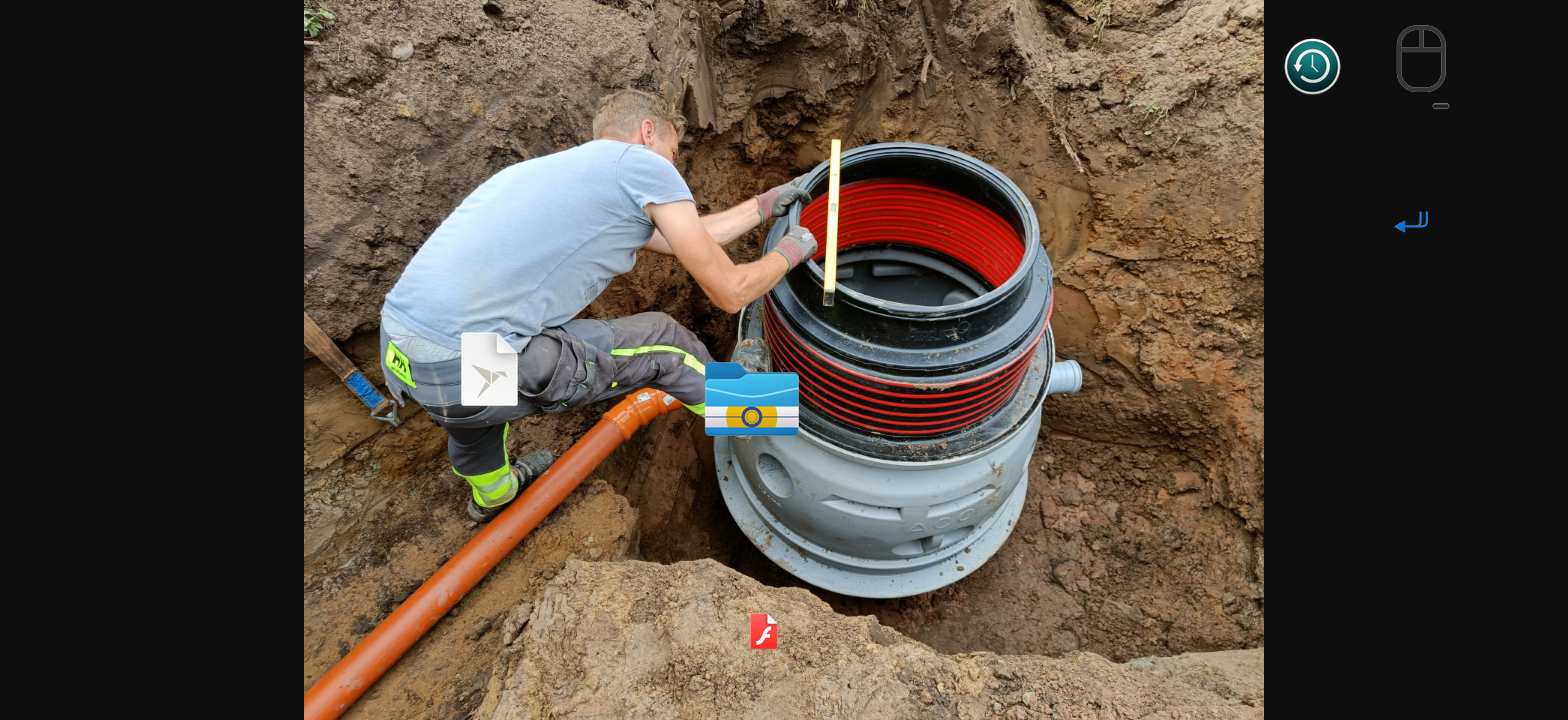  What do you see at coordinates (1312, 66) in the screenshot?
I see `open time machine backup settings` at bounding box center [1312, 66].